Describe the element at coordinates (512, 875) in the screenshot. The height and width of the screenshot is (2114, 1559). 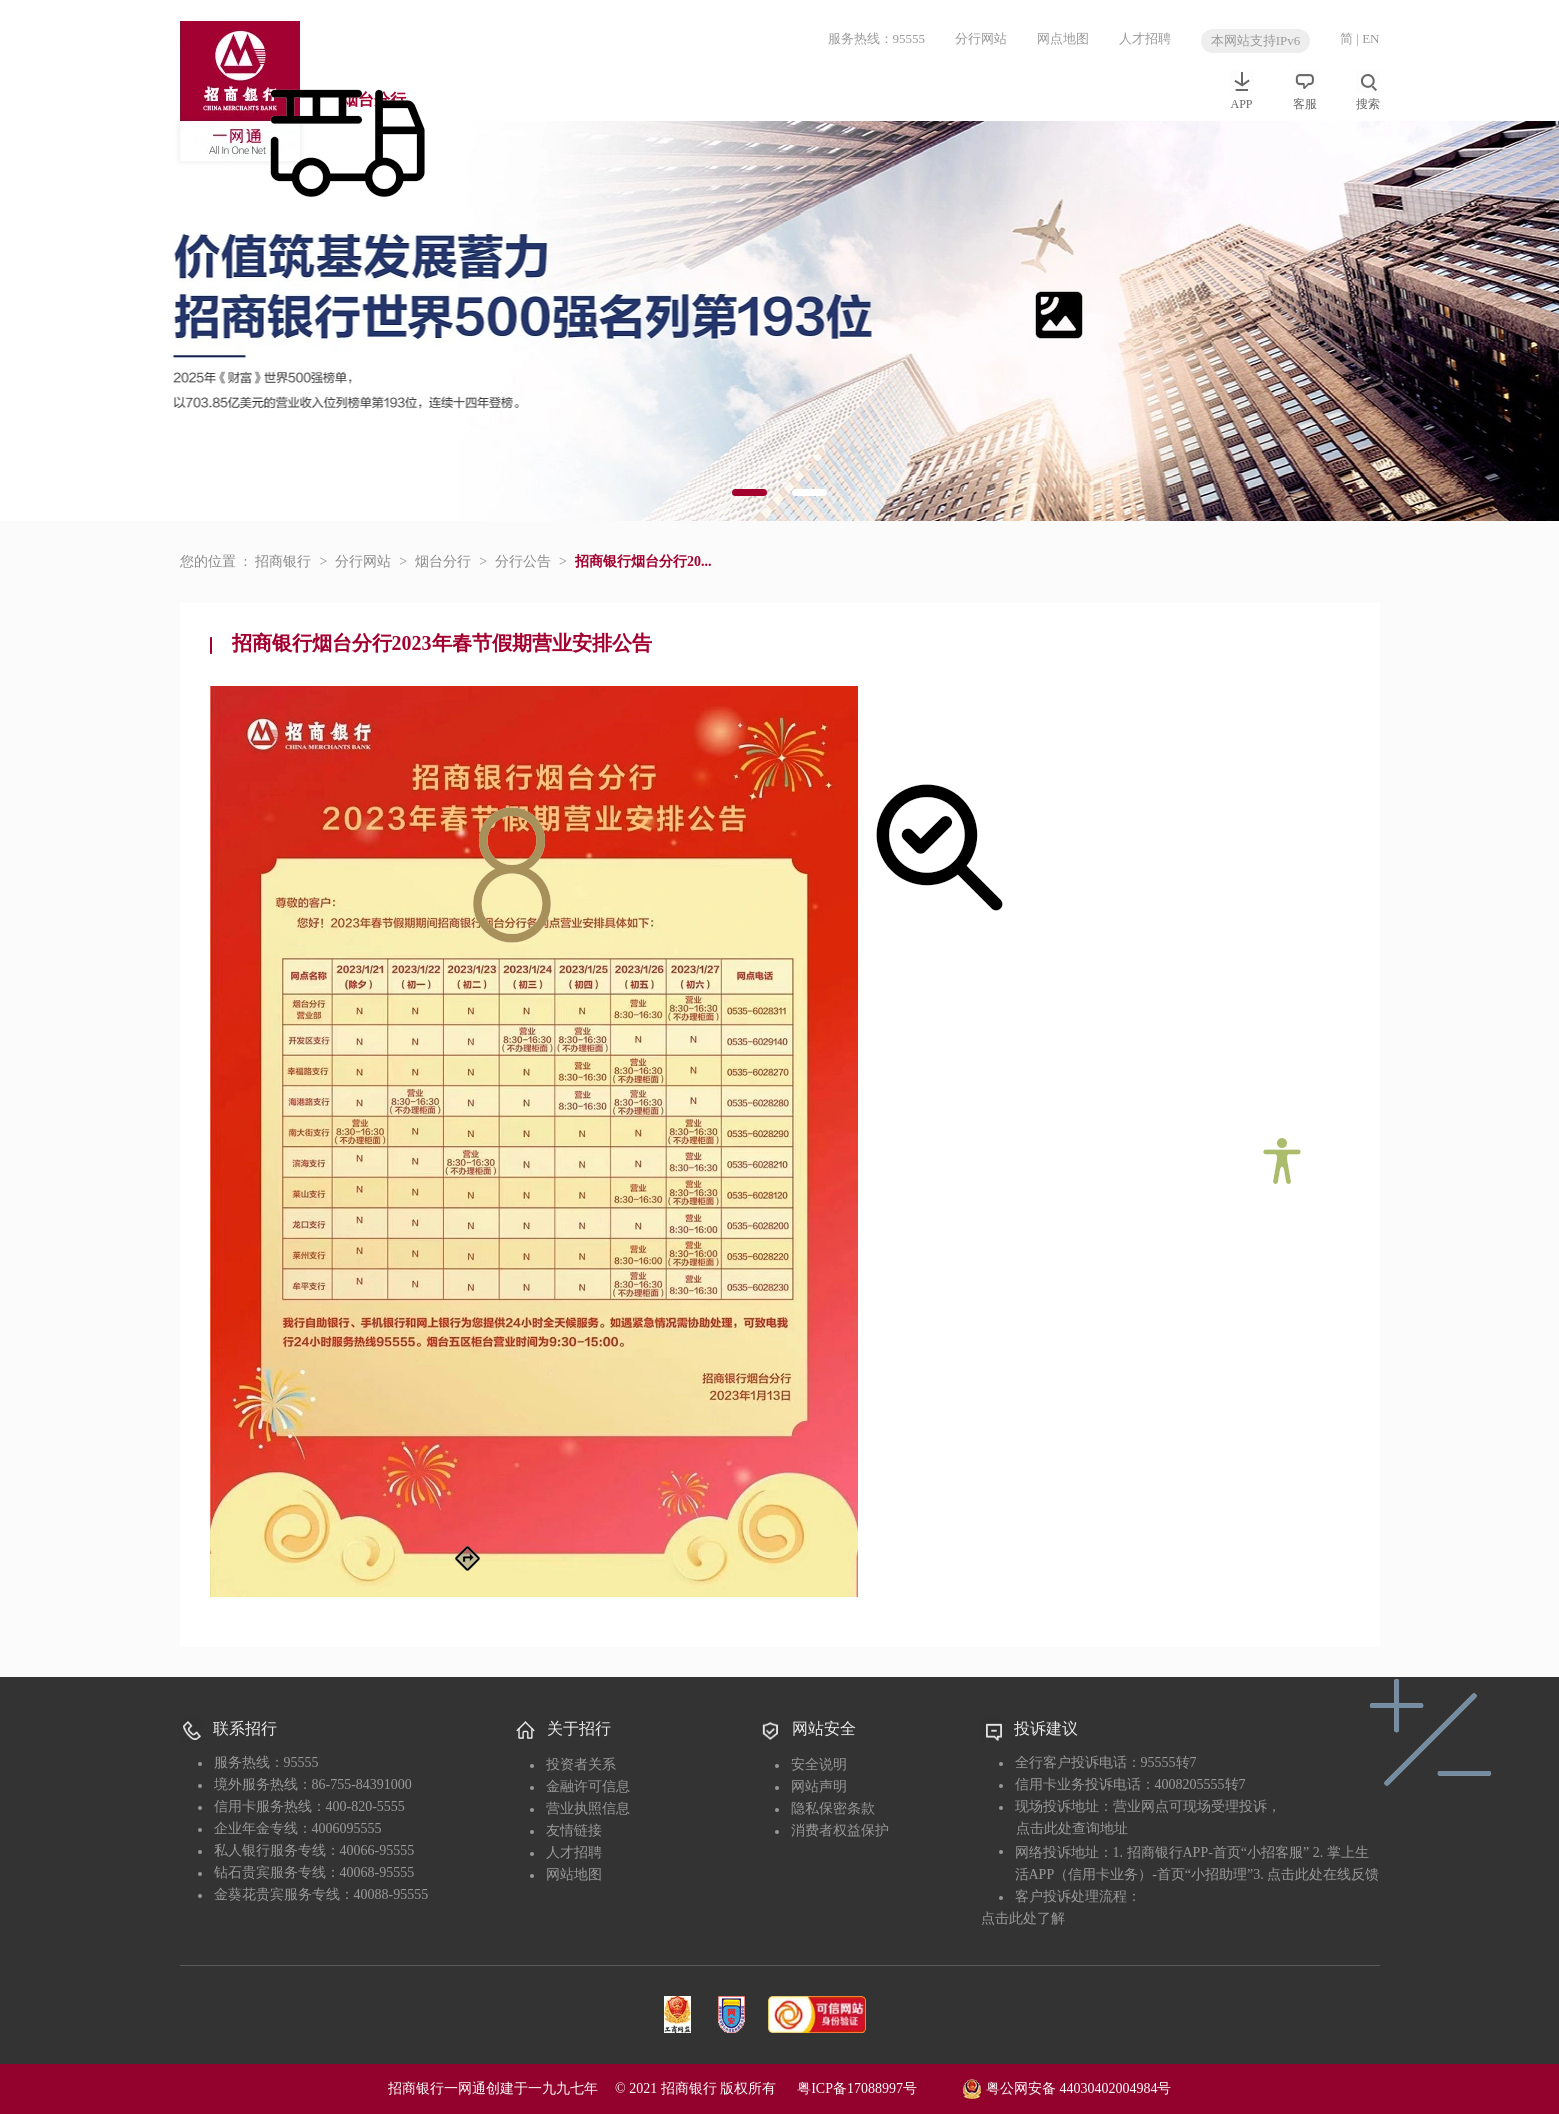
I see `indicates the number eight in a list or sequence` at that location.